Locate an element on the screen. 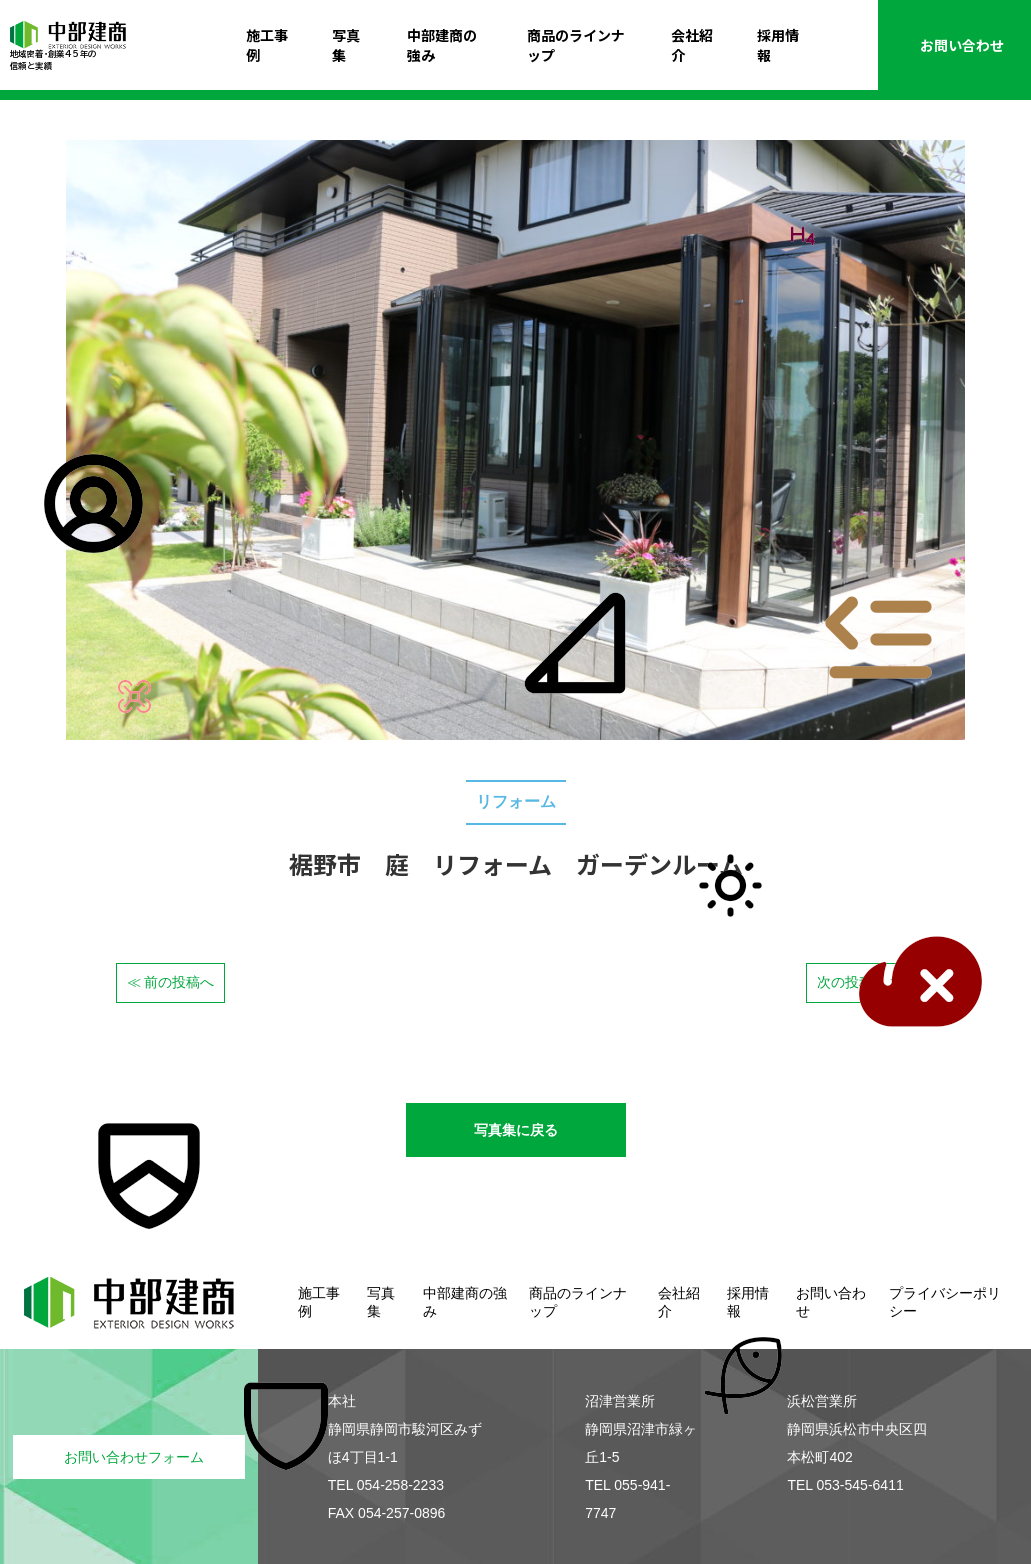 This screenshot has height=1564, width=1031. decrease text indentation is located at coordinates (880, 639).